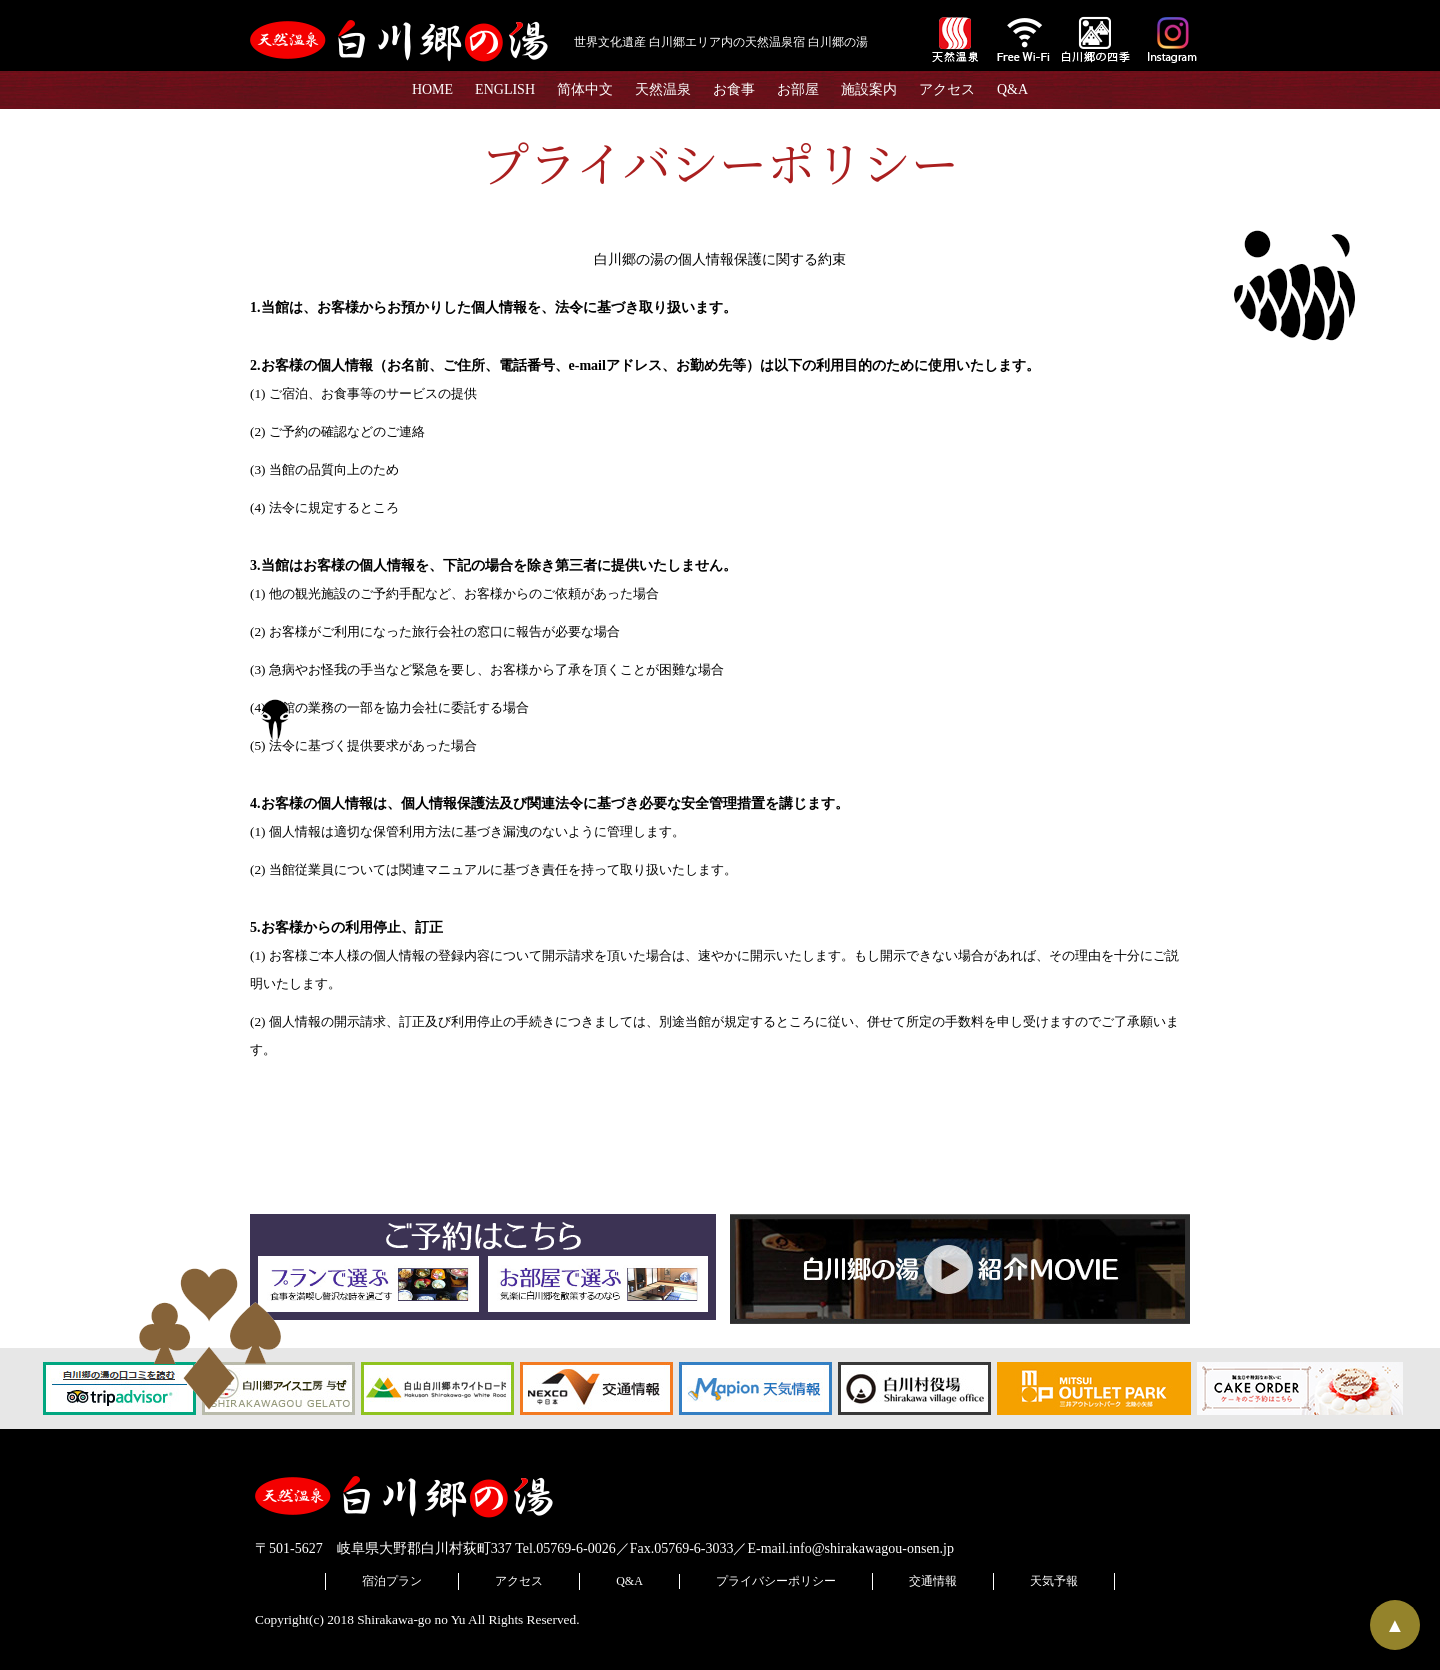  I want to click on access card games or poker section, so click(209, 1338).